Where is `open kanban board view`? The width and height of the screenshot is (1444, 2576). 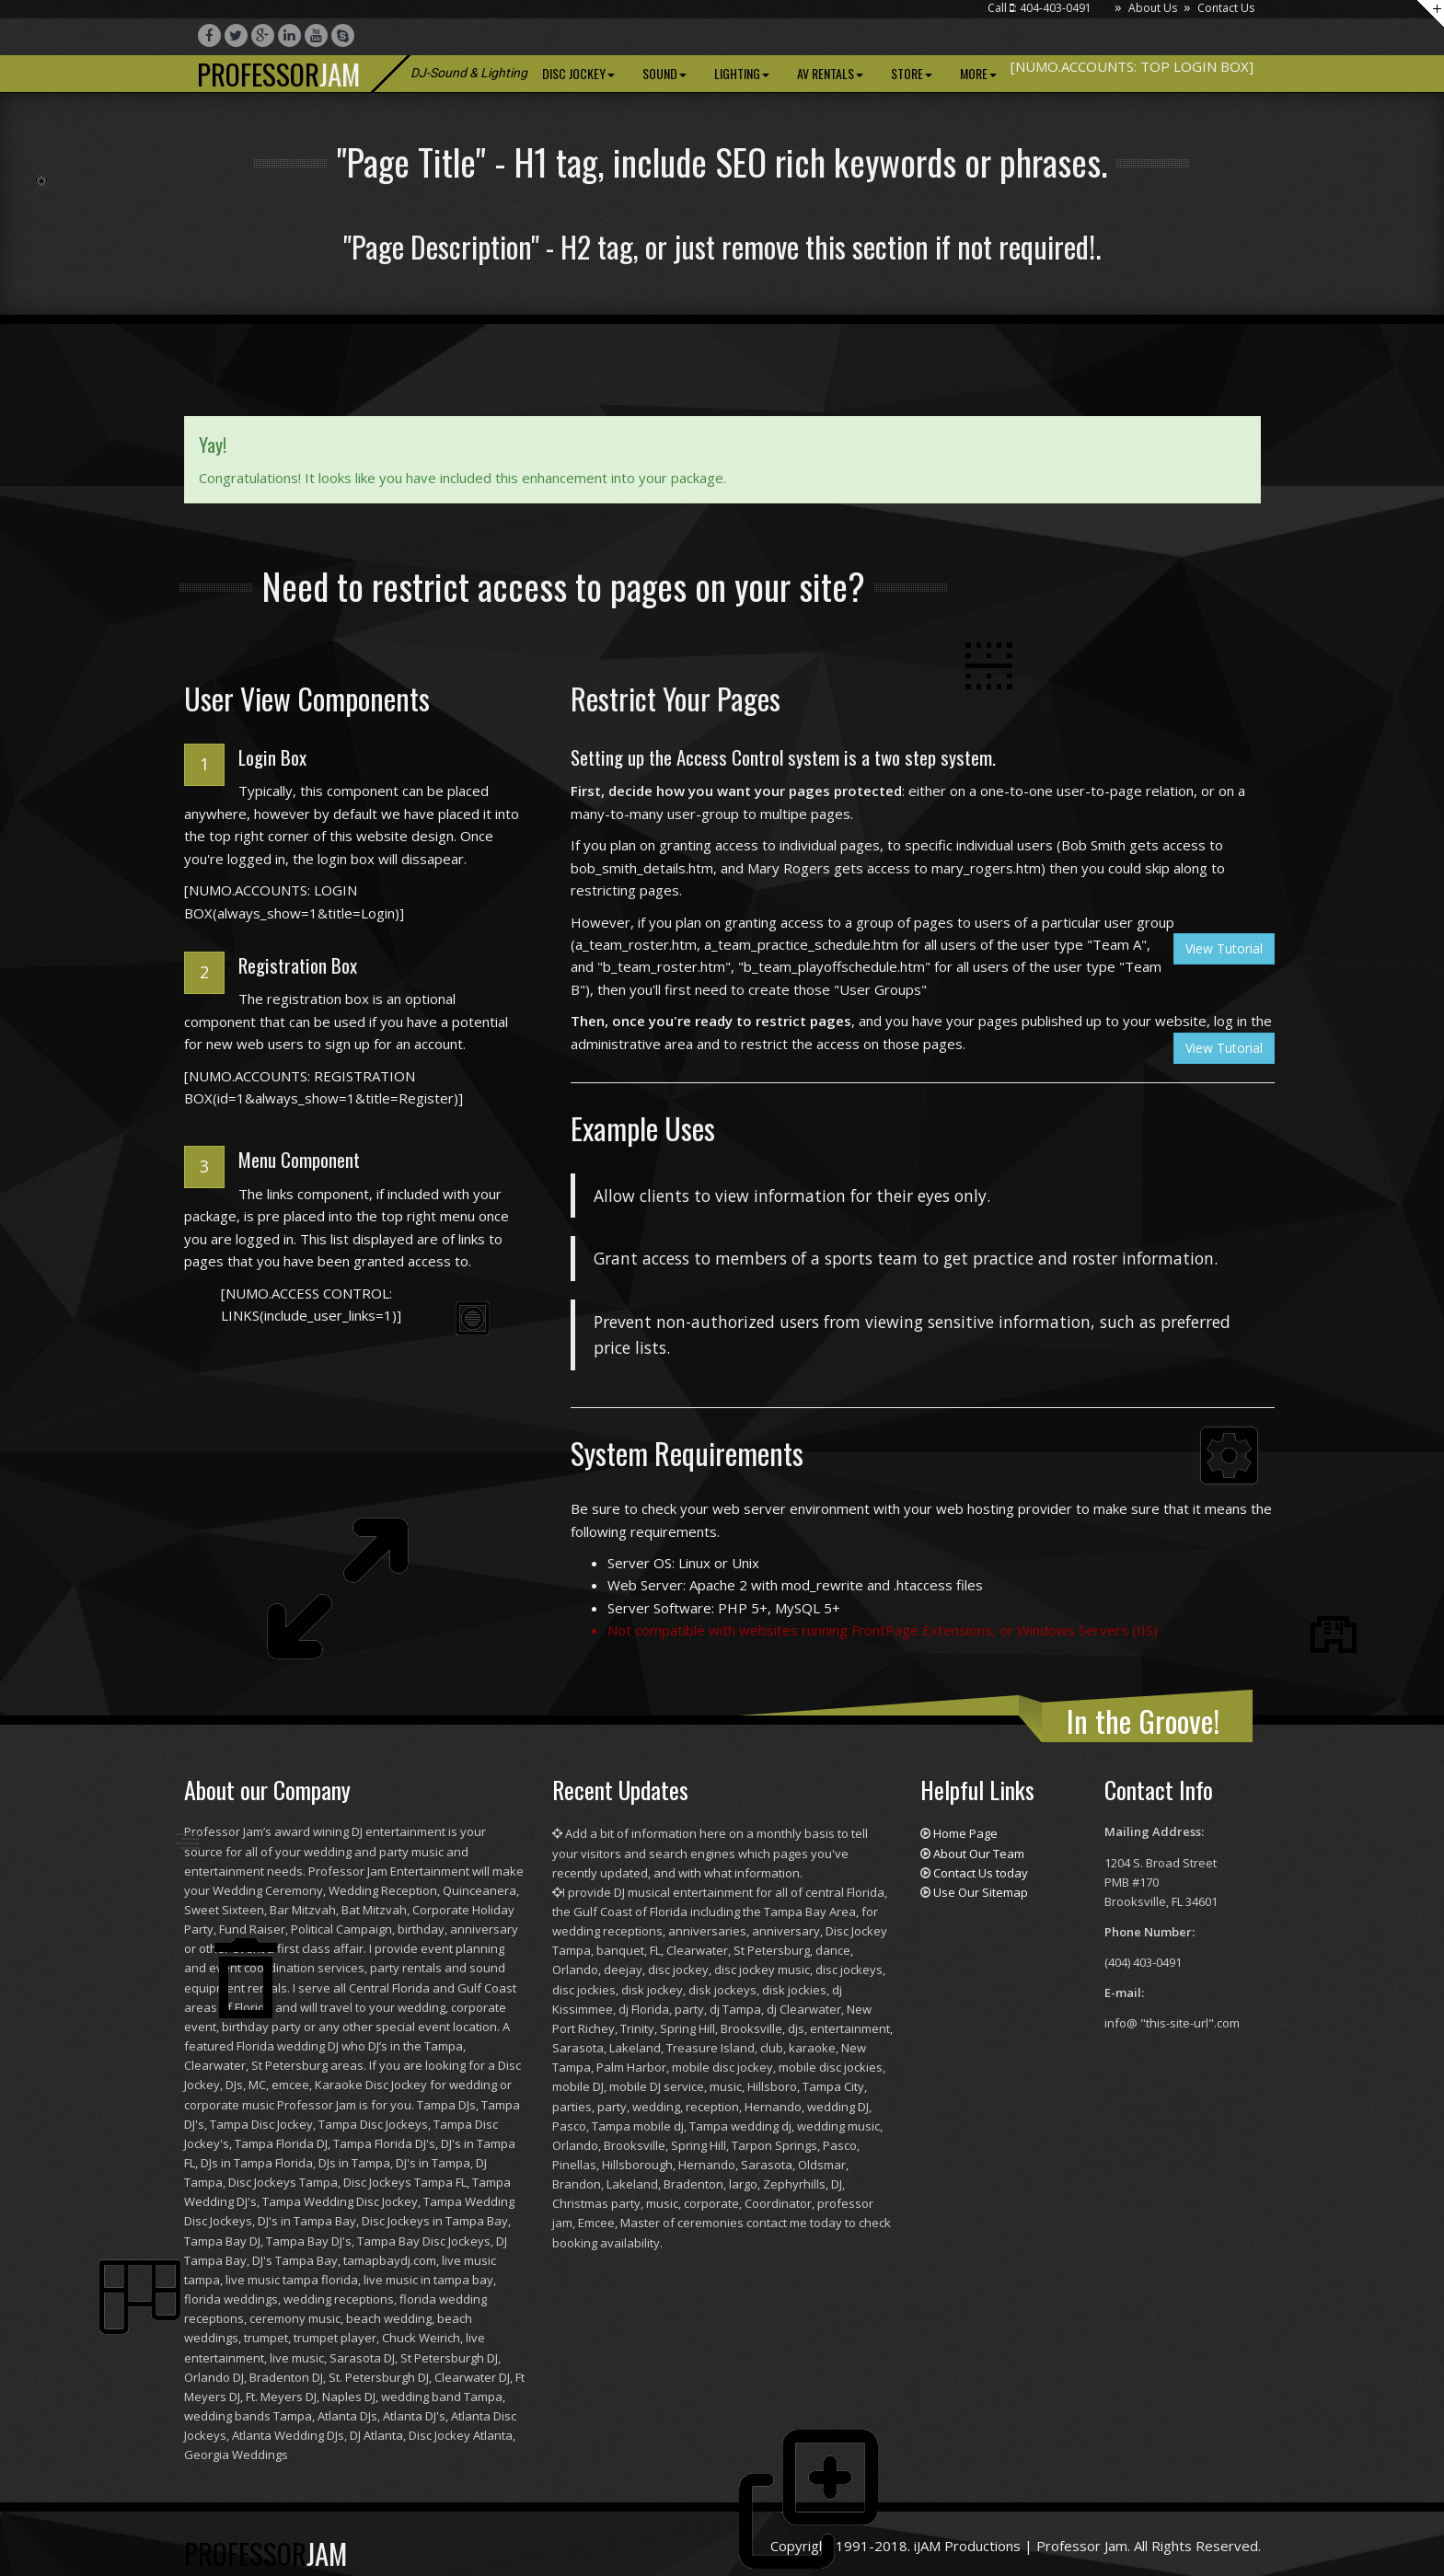 open kanban board view is located at coordinates (140, 2293).